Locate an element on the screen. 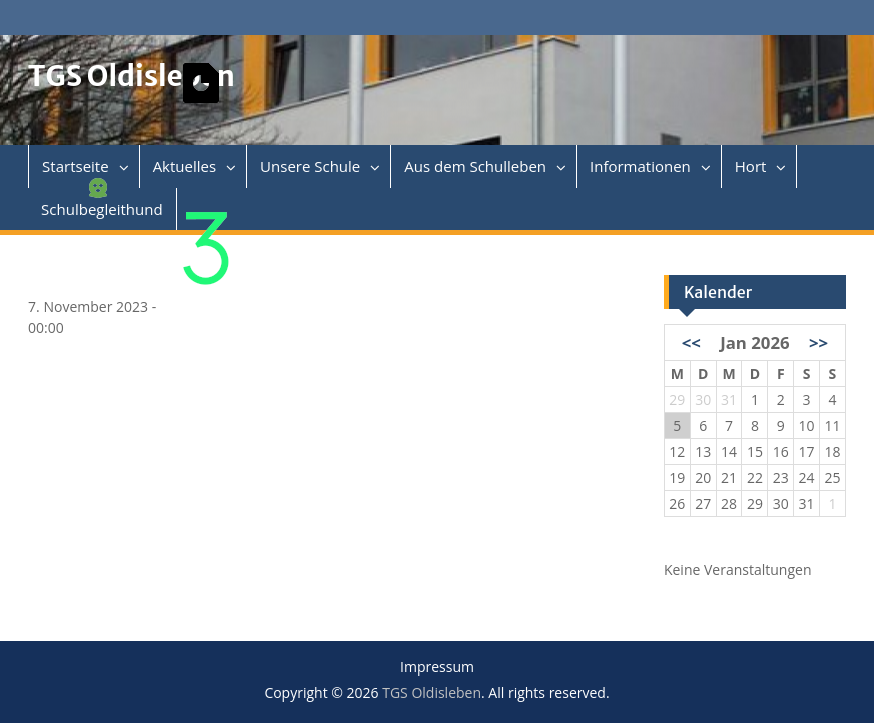 The image size is (874, 723). select number 3 from a list or sequence is located at coordinates (205, 247).